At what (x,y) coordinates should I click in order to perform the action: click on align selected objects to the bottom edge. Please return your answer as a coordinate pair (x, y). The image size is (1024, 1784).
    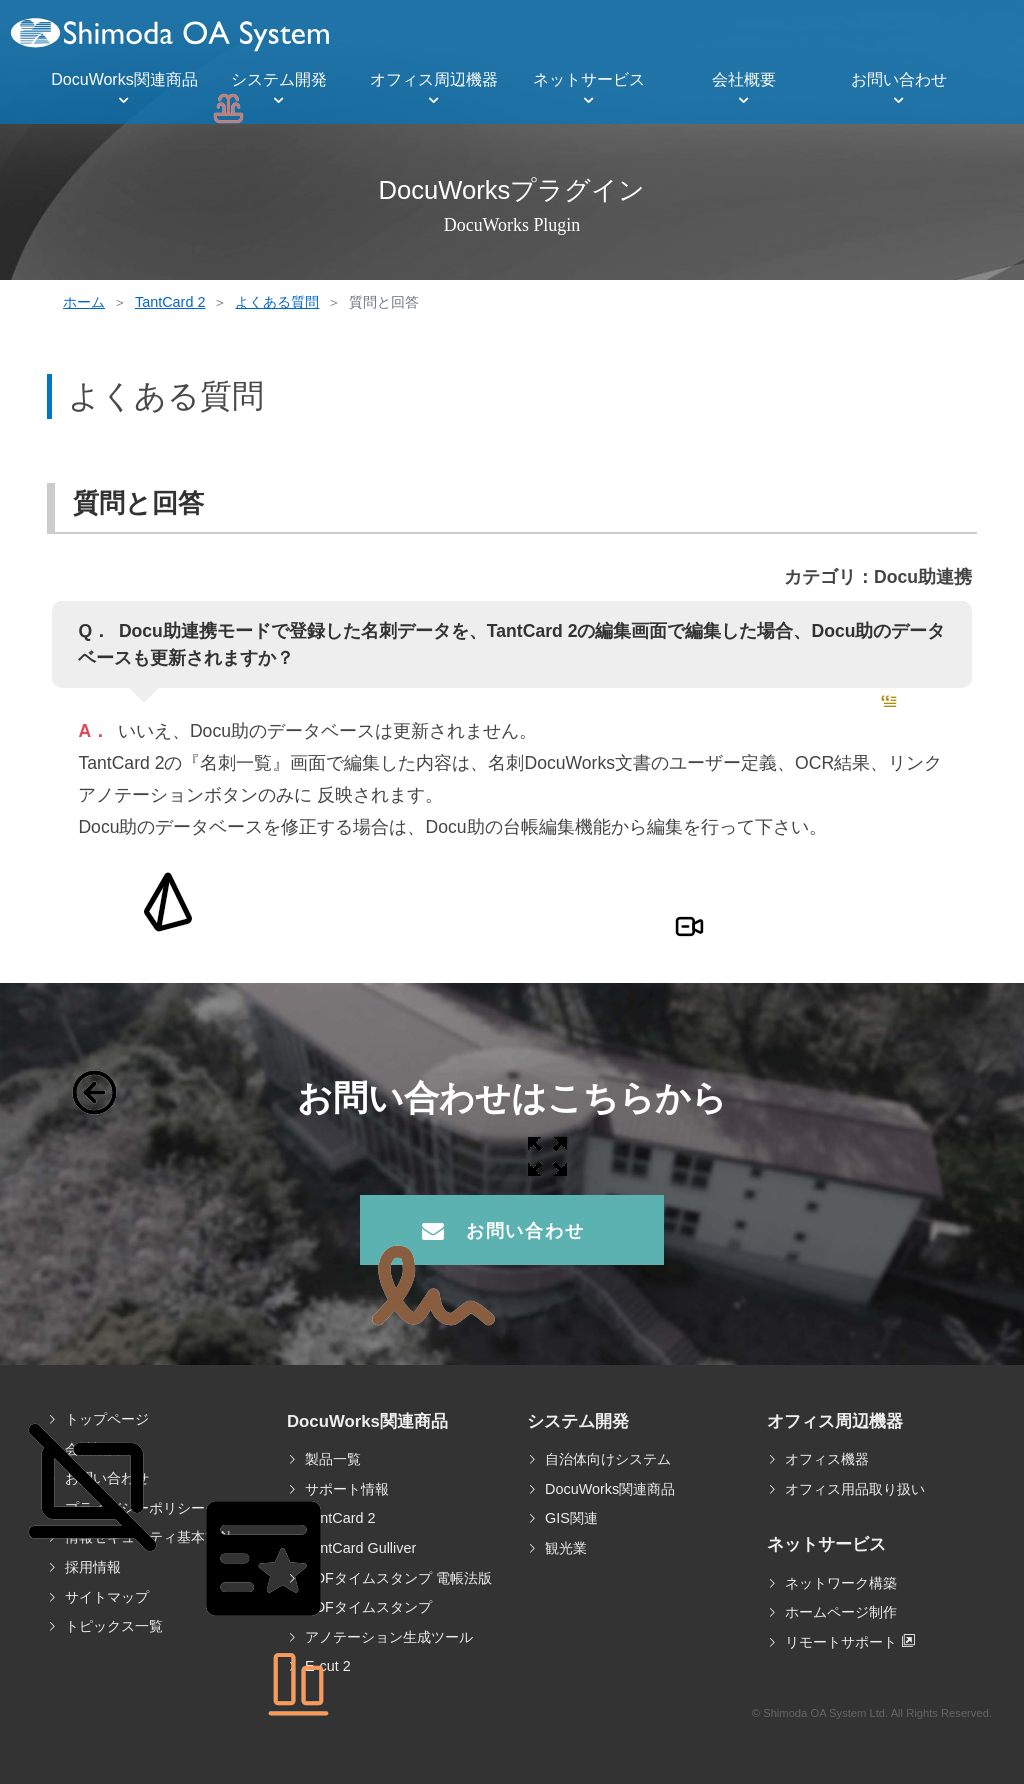
    Looking at the image, I should click on (298, 1685).